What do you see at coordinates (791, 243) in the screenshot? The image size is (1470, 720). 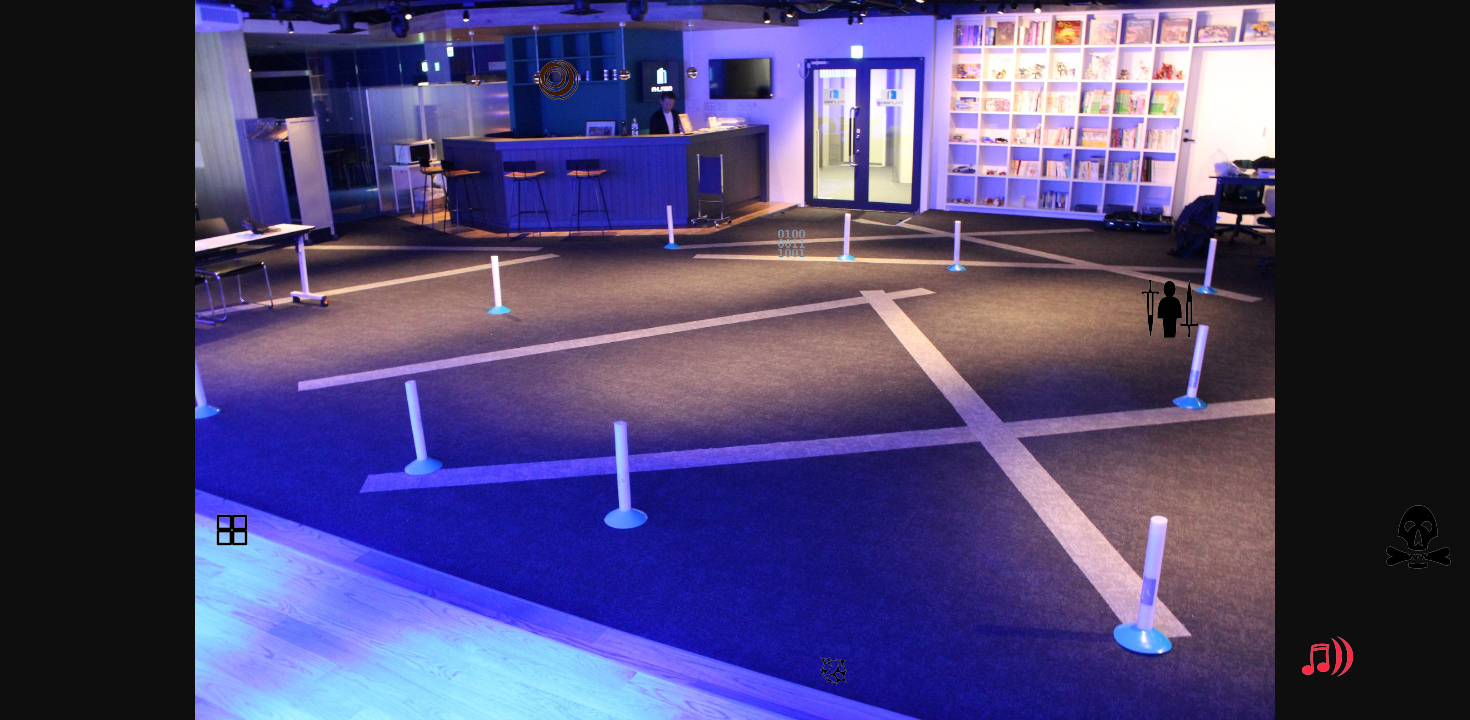 I see `access computing or data processing features` at bounding box center [791, 243].